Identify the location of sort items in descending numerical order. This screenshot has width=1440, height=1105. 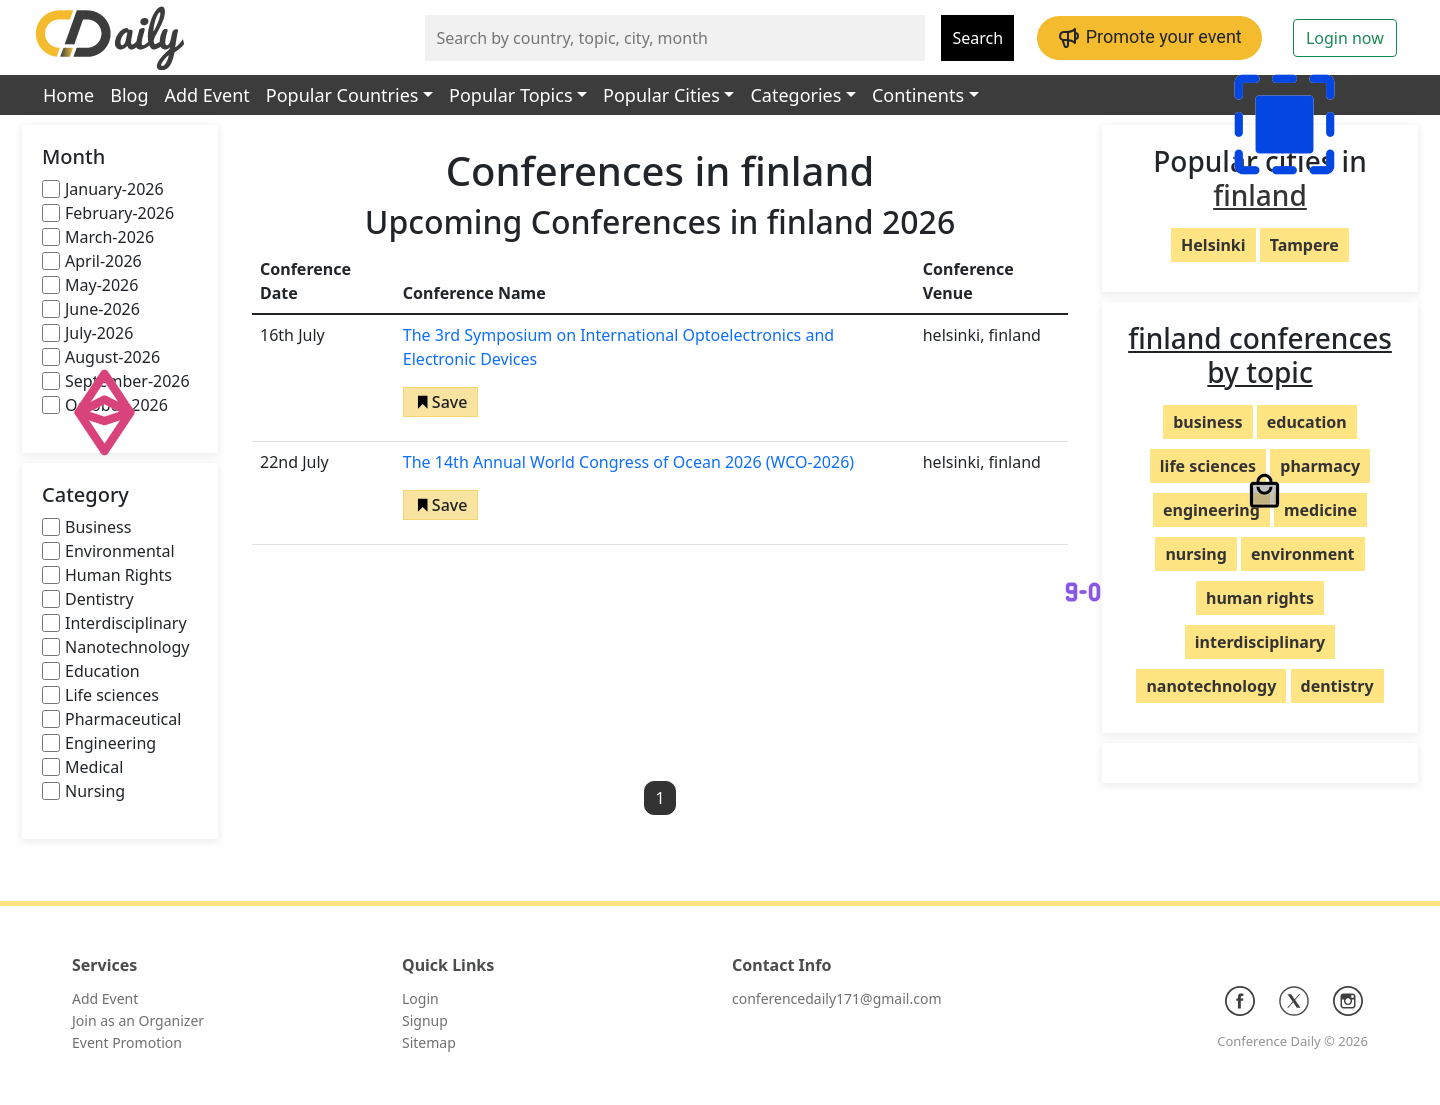
(1083, 592).